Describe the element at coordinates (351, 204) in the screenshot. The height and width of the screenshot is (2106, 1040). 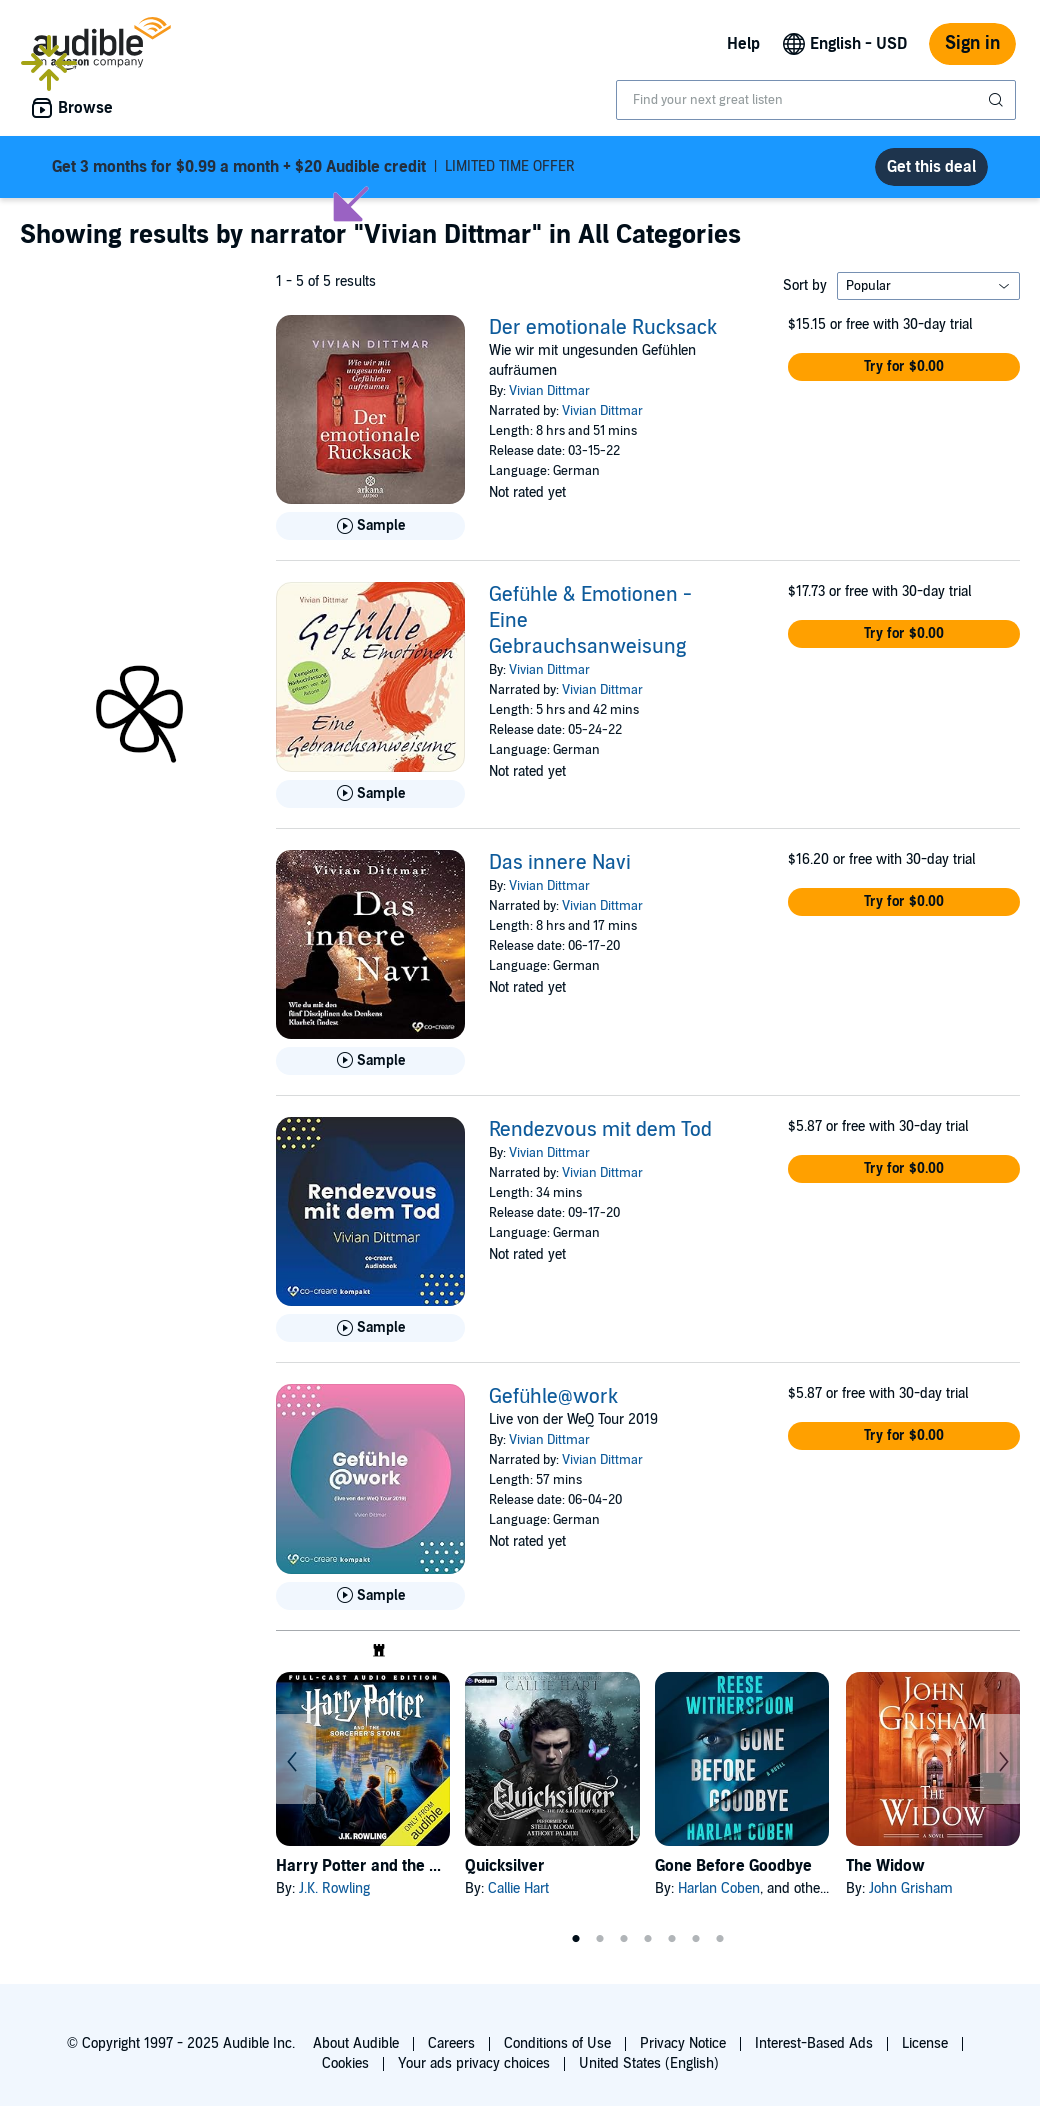
I see `navigate to the bottom-left corner` at that location.